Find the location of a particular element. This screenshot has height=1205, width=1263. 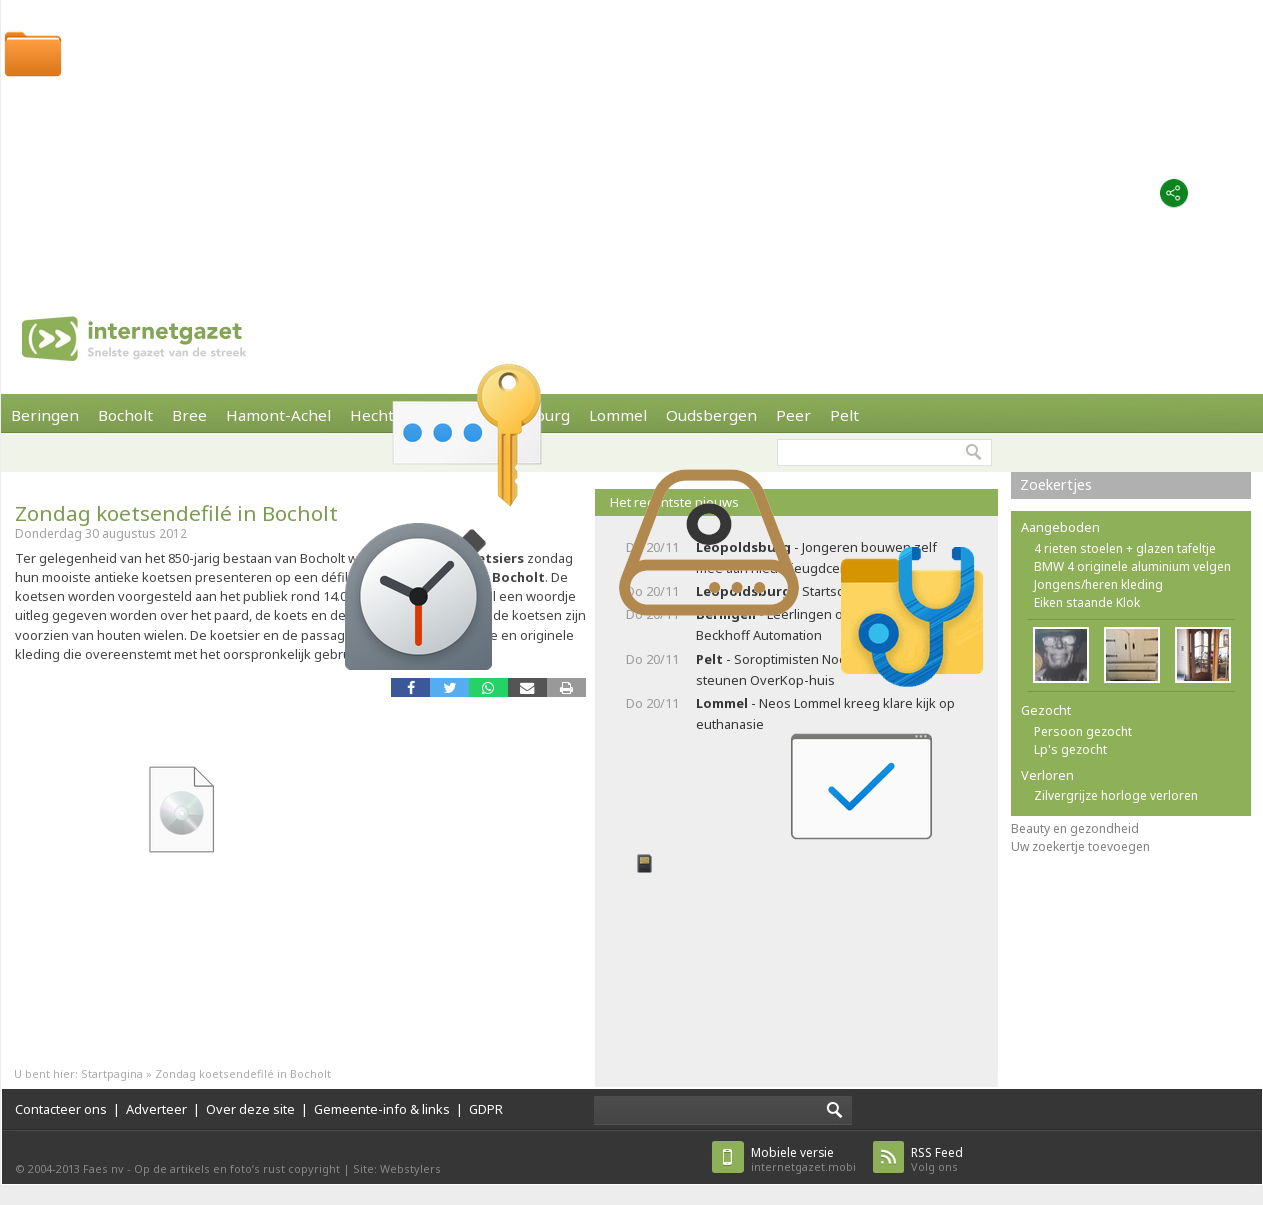

open folder to view contents is located at coordinates (33, 54).